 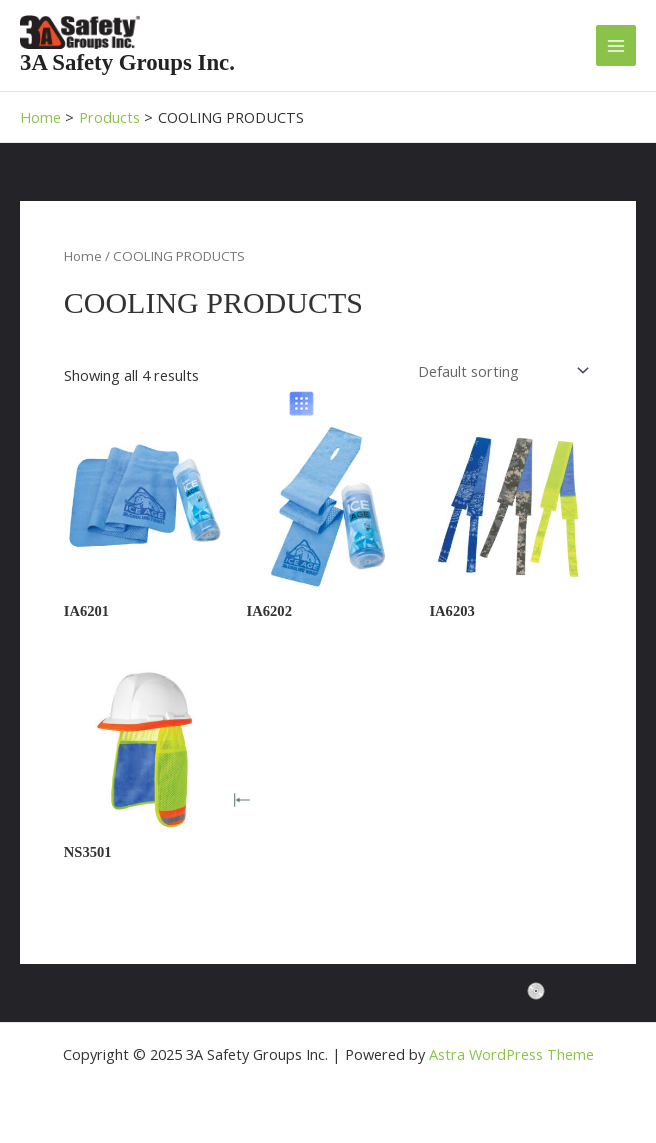 What do you see at coordinates (536, 991) in the screenshot?
I see `access DVD-ROM drive` at bounding box center [536, 991].